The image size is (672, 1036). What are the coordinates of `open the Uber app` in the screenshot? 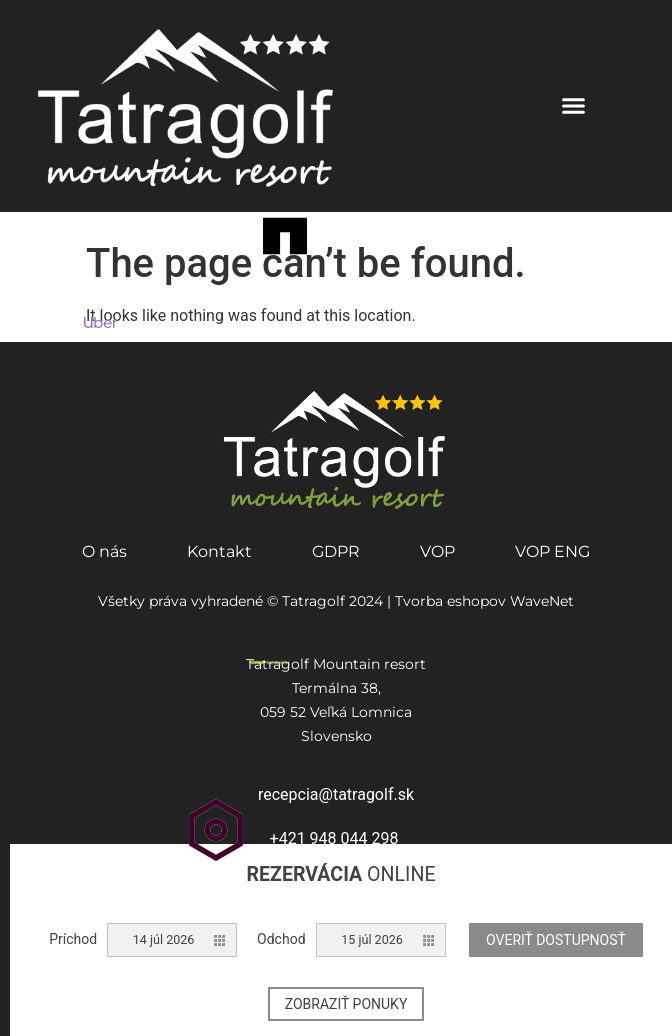 It's located at (100, 322).